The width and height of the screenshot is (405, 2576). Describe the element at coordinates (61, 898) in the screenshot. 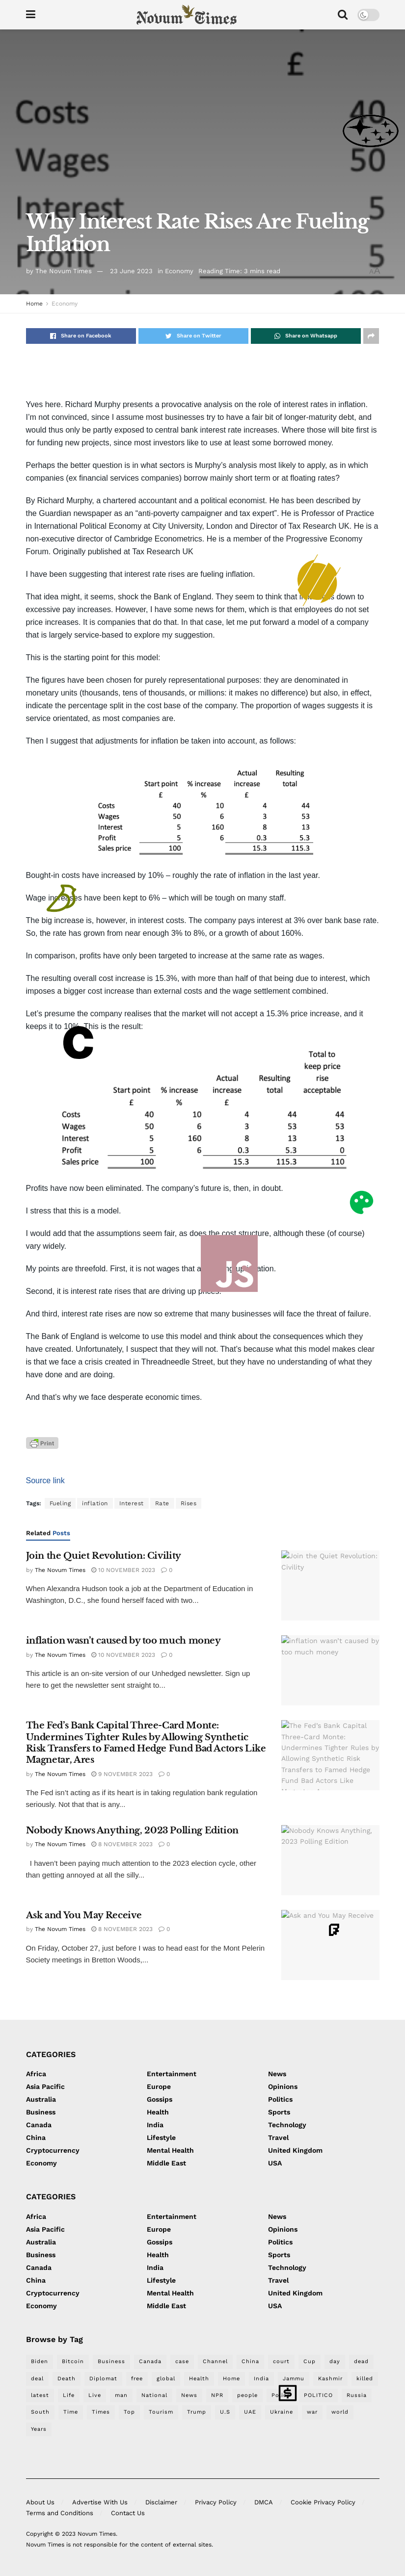

I see `open yuque documentation platform` at that location.